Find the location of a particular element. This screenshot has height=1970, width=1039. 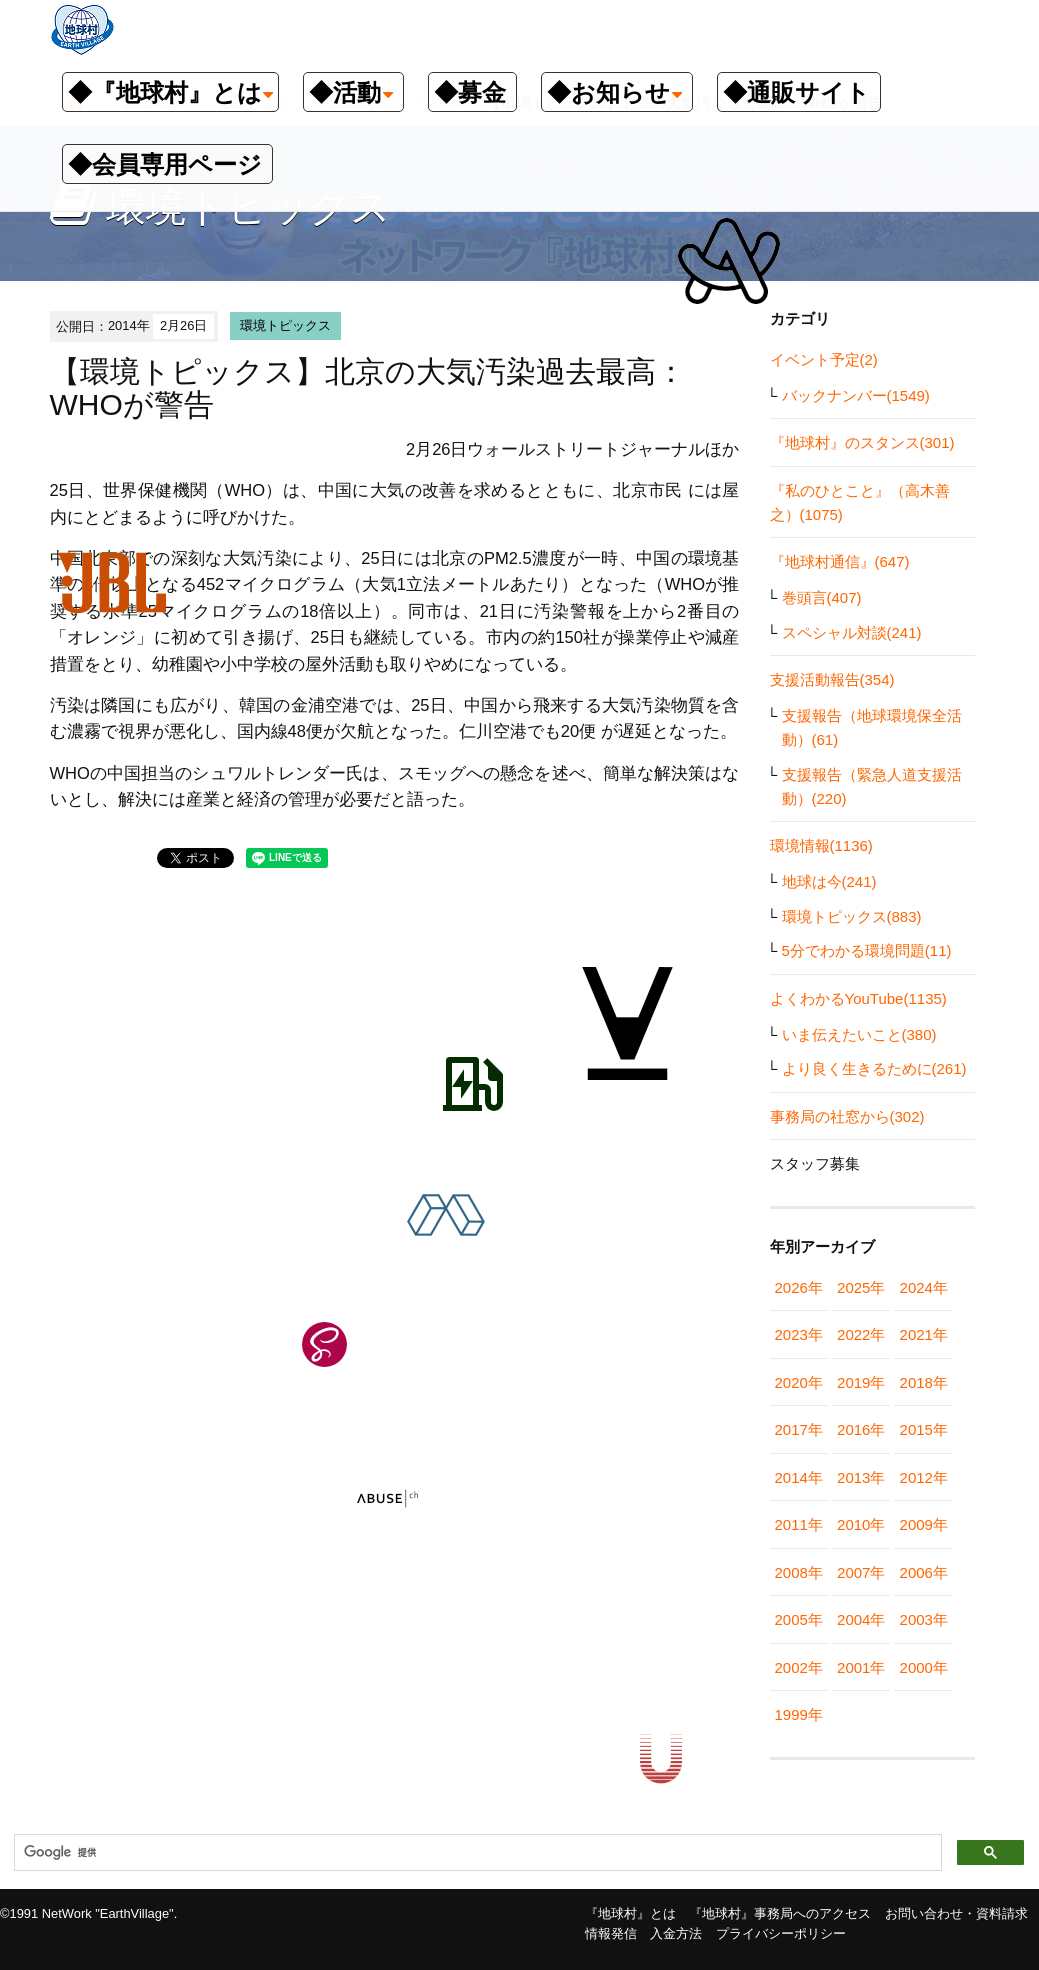

sass css preprocessor logo is located at coordinates (324, 1344).